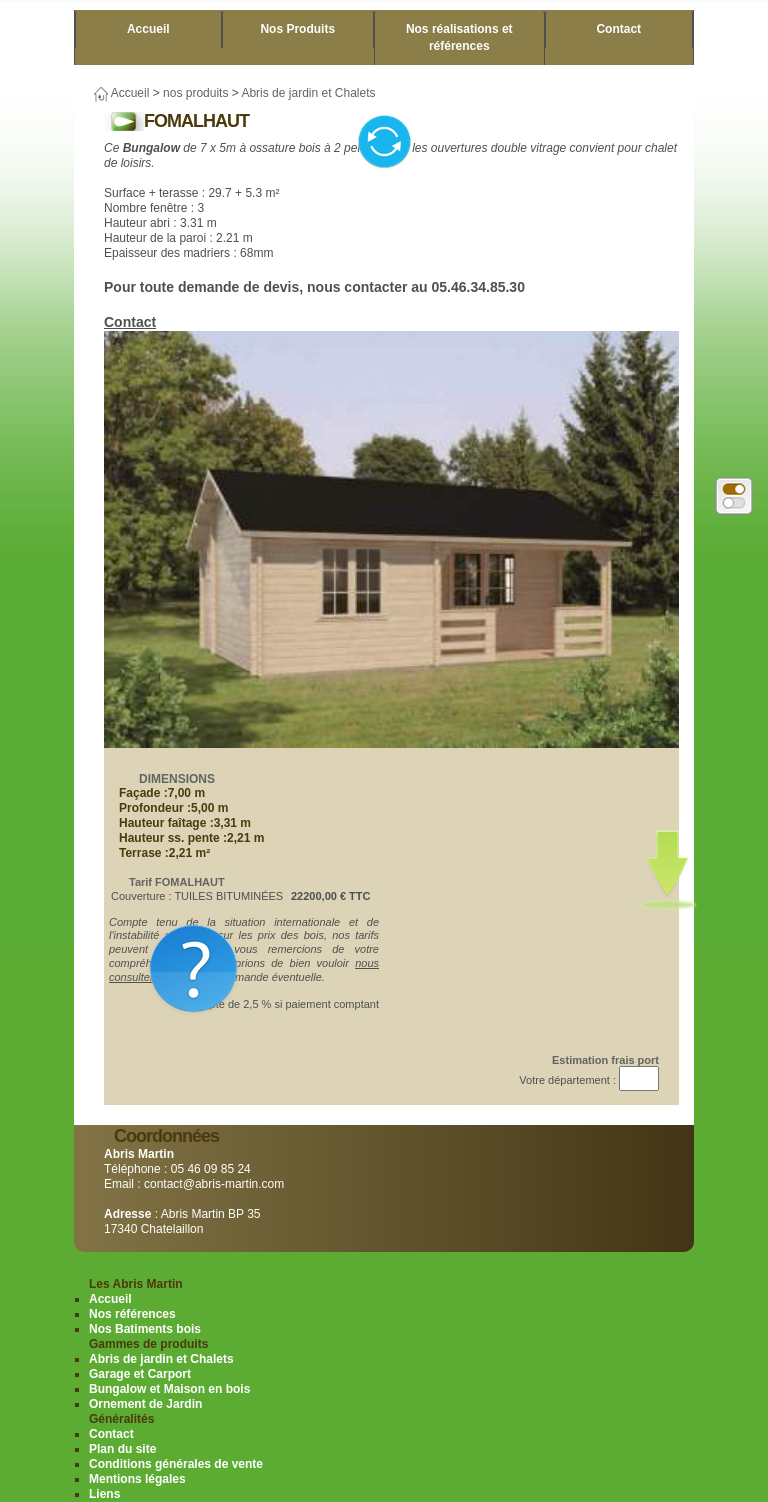  I want to click on open system tweaks or settings customization, so click(734, 496).